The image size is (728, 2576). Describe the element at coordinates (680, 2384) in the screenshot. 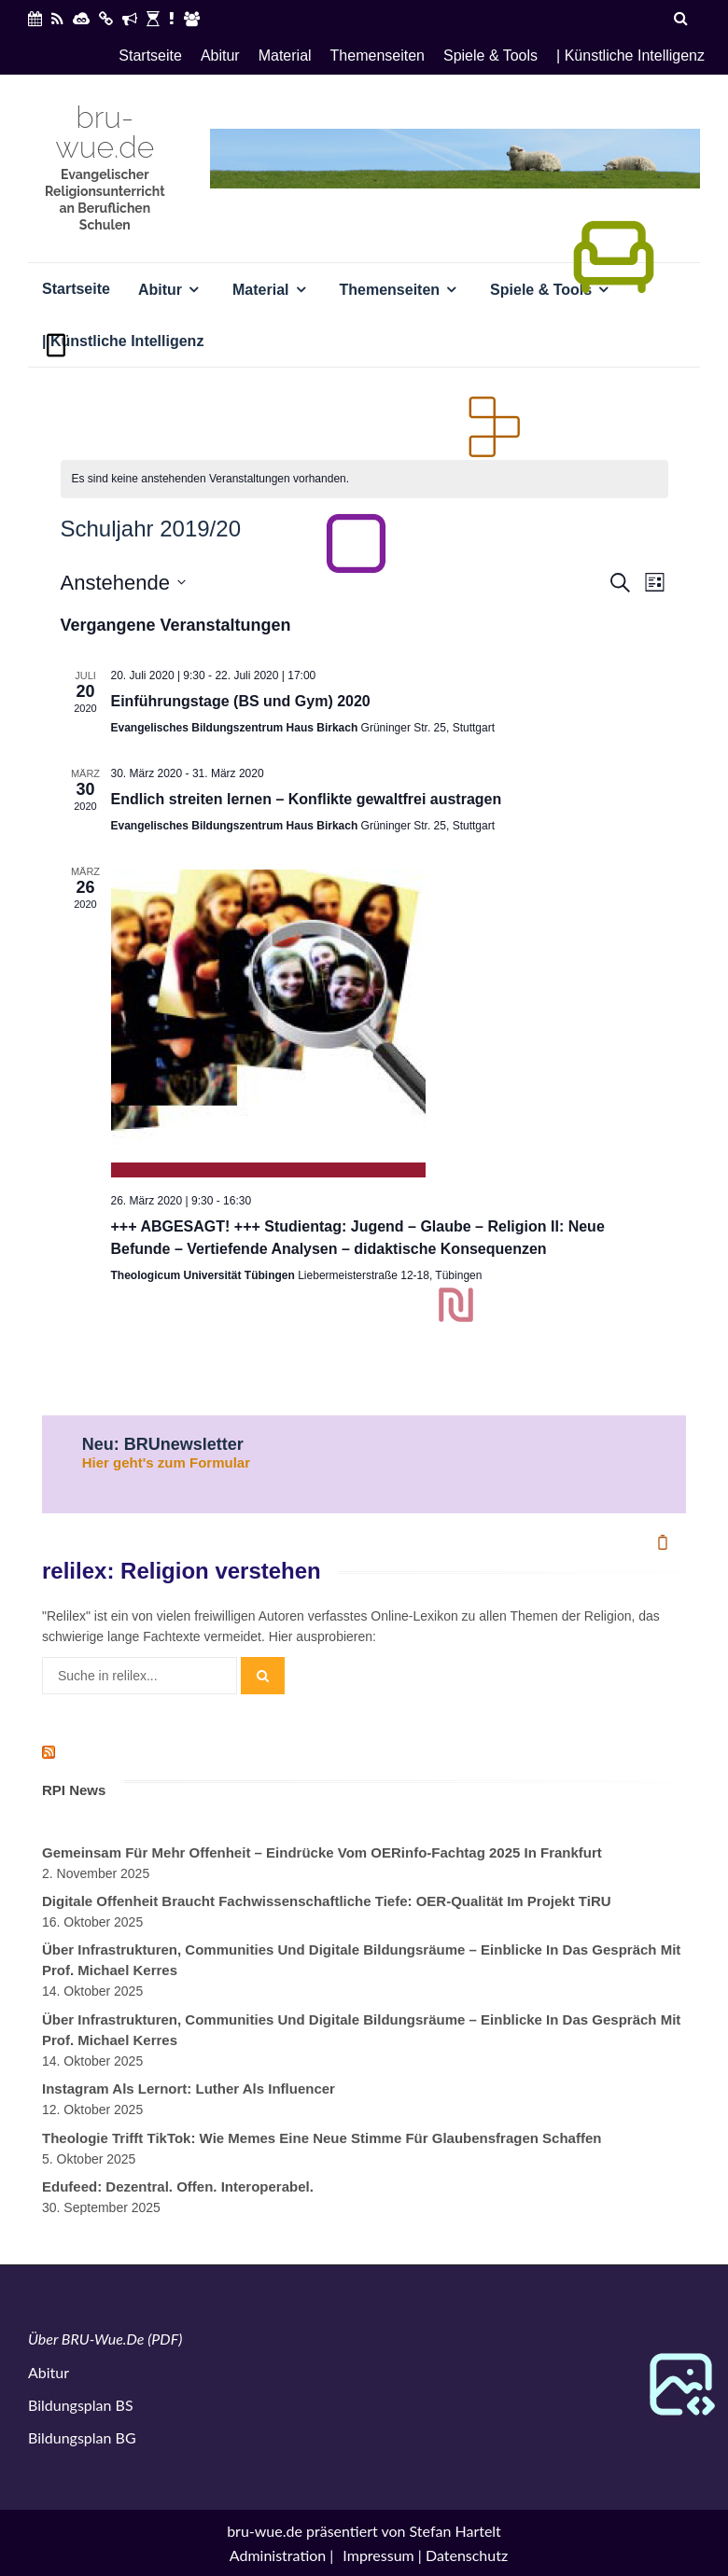

I see `view or edit image source code` at that location.